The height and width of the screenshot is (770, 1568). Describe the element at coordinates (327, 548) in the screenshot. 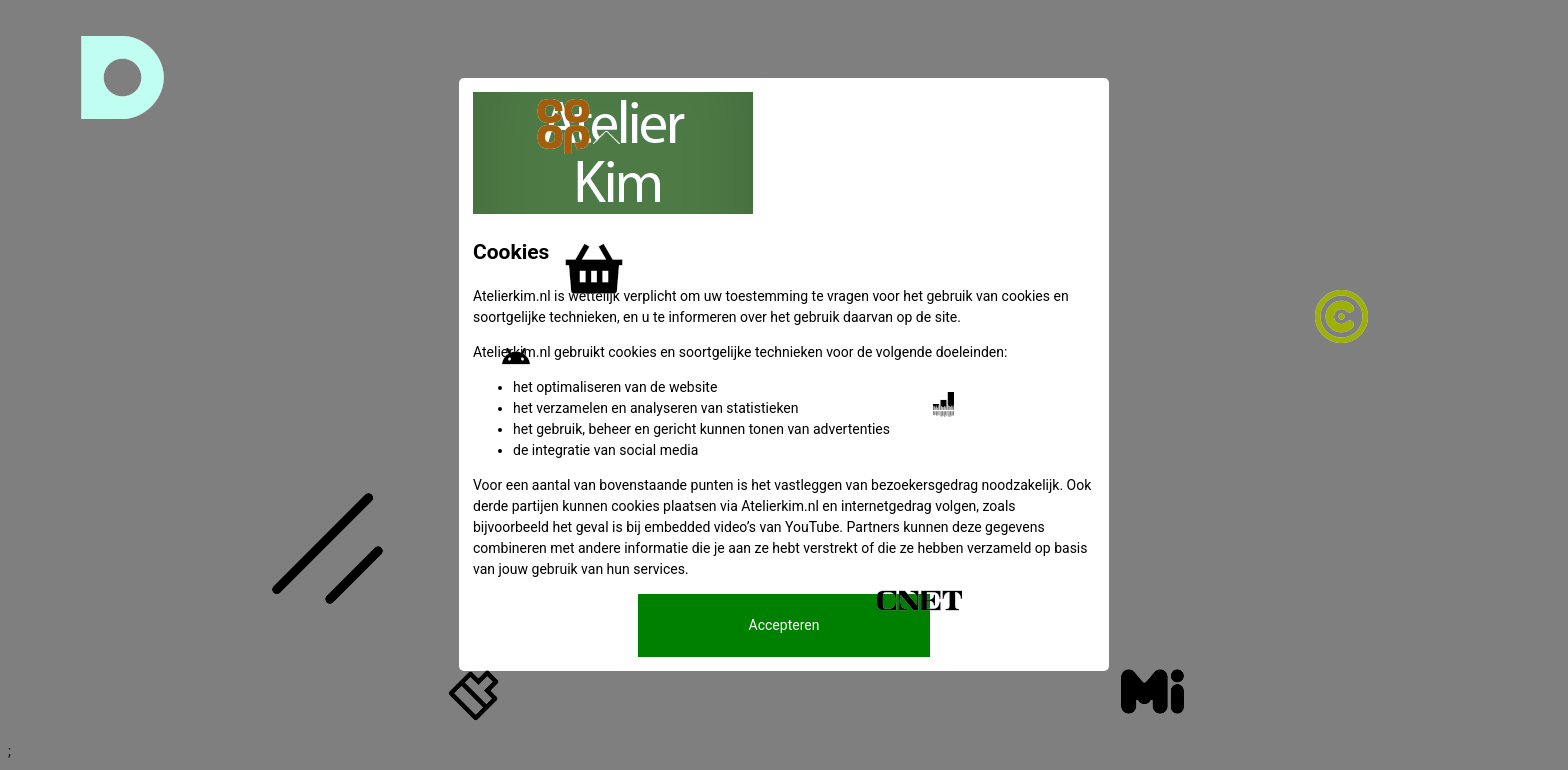

I see `shadcn/ui component library logo` at that location.